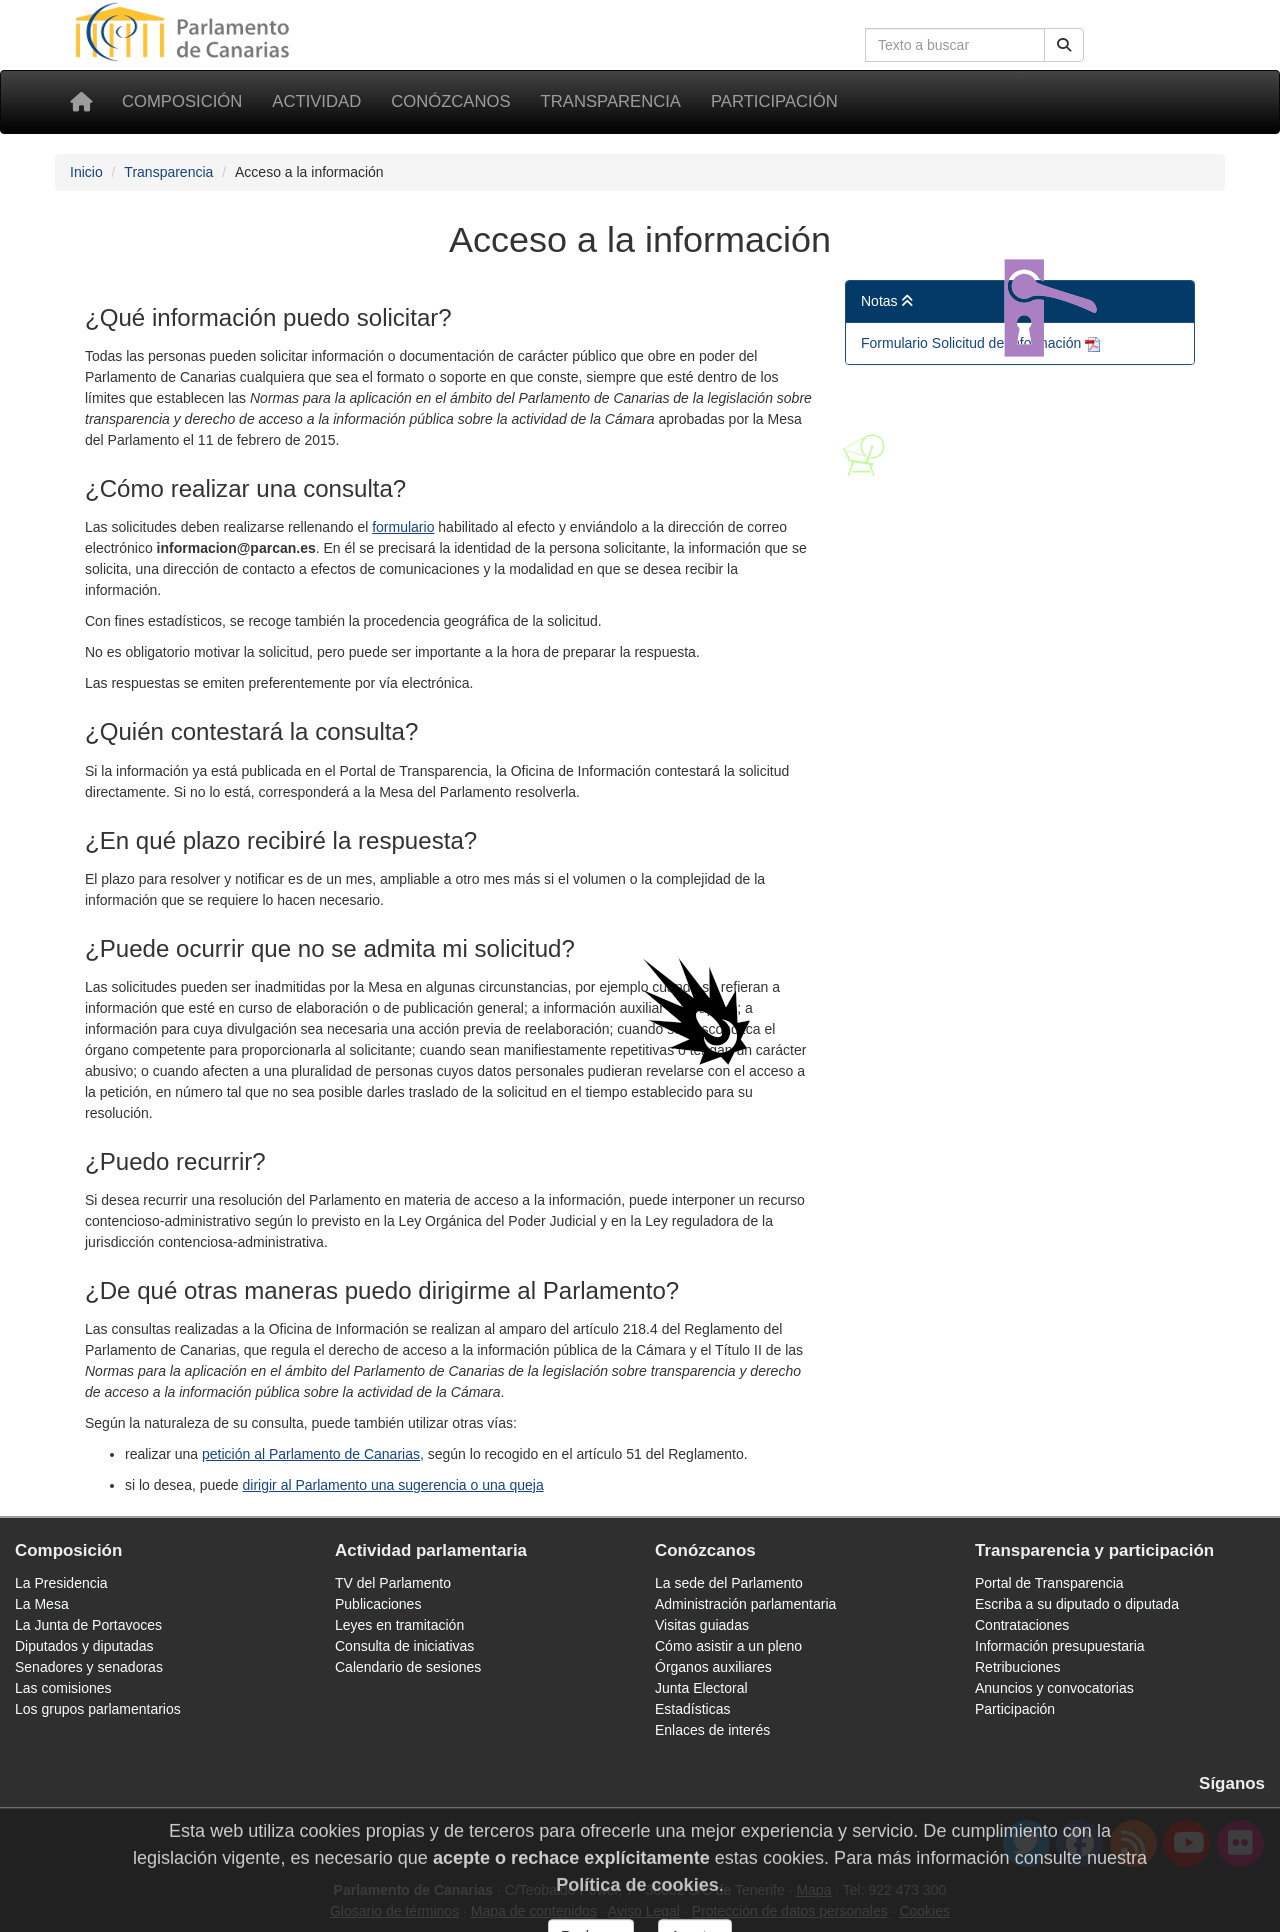 The width and height of the screenshot is (1280, 1932). Describe the element at coordinates (863, 455) in the screenshot. I see `spinning wheel crafting or fiber arts activity` at that location.